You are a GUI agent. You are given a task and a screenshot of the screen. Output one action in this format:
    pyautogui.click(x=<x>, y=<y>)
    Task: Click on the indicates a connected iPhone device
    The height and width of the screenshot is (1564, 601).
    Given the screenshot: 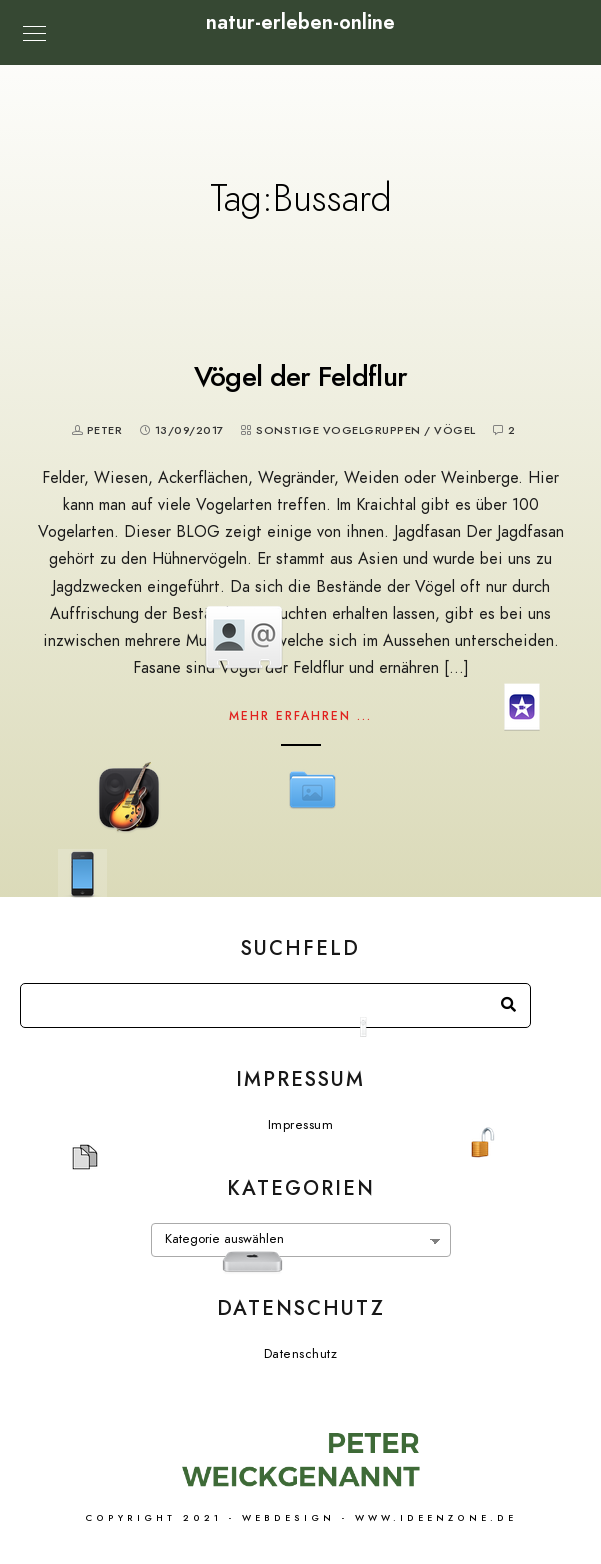 What is the action you would take?
    pyautogui.click(x=82, y=873)
    